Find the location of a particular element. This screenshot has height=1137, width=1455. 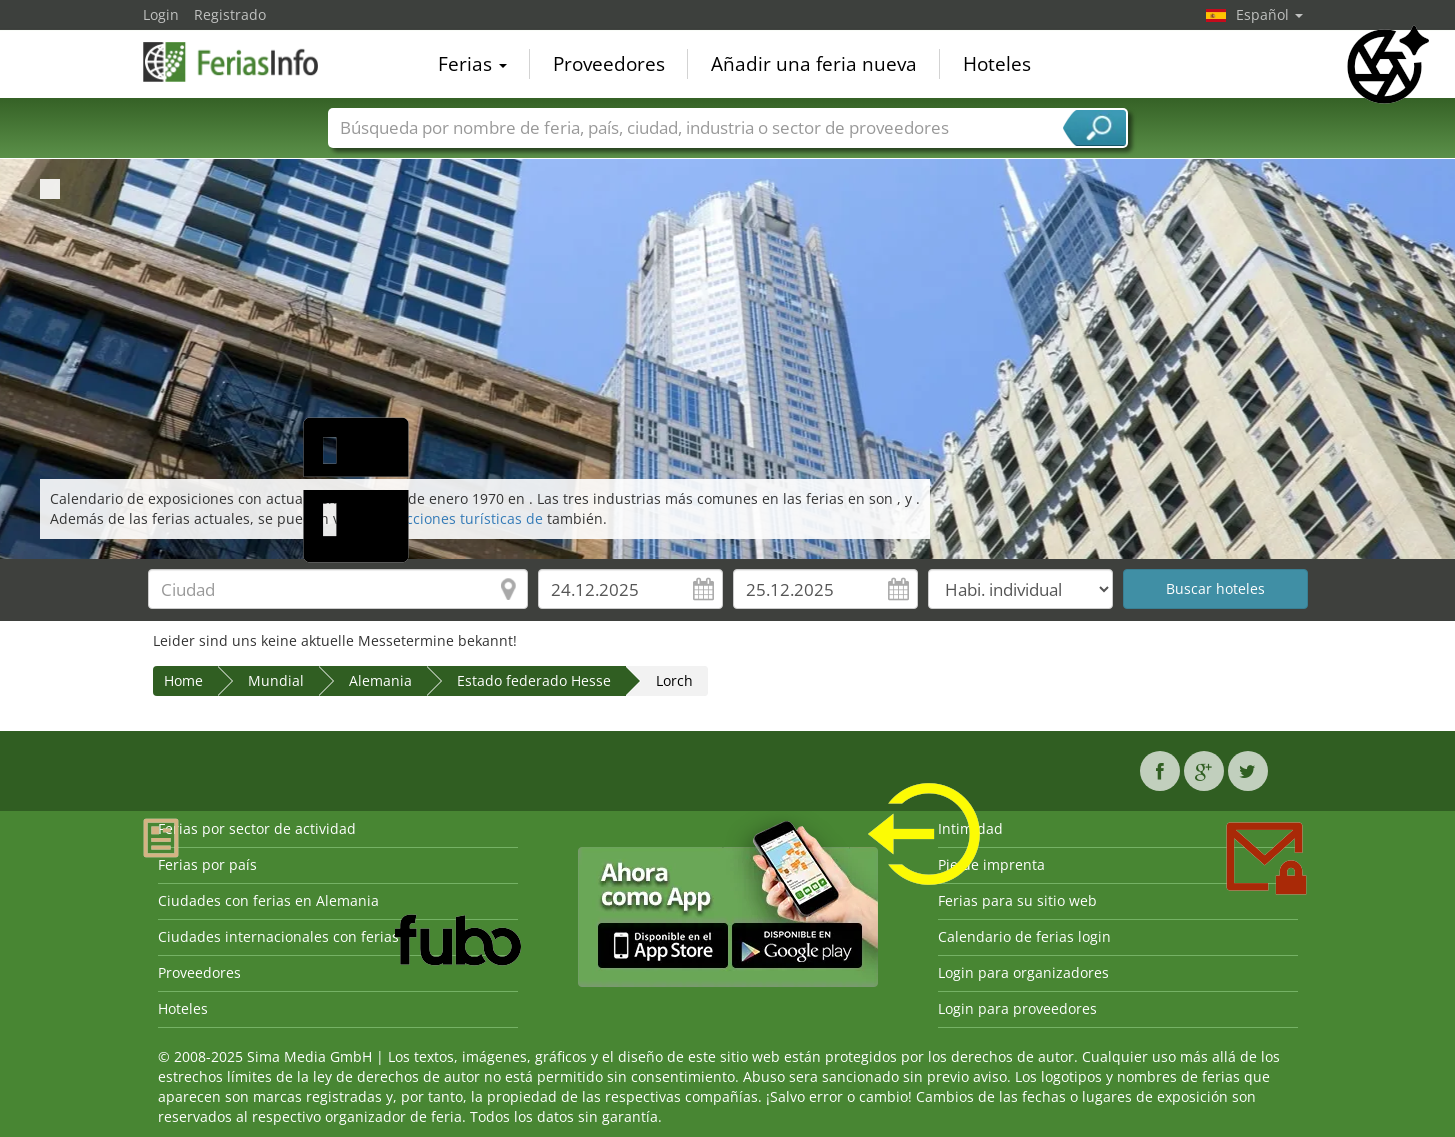

open the fuboTV streaming app is located at coordinates (458, 940).